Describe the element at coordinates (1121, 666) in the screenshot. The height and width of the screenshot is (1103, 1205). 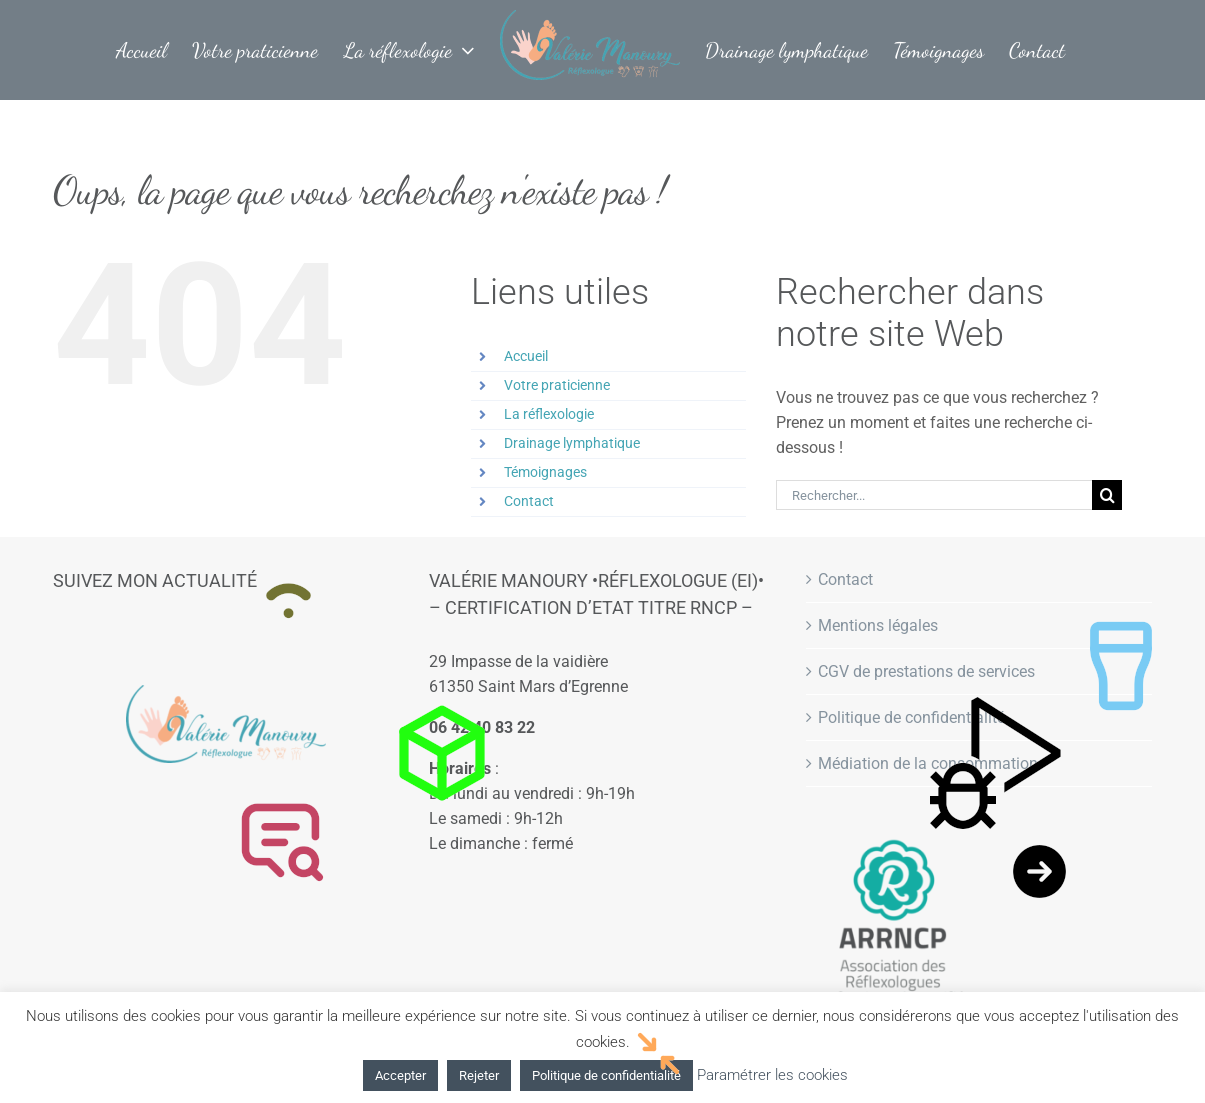
I see `browse nearby bars or pubs` at that location.